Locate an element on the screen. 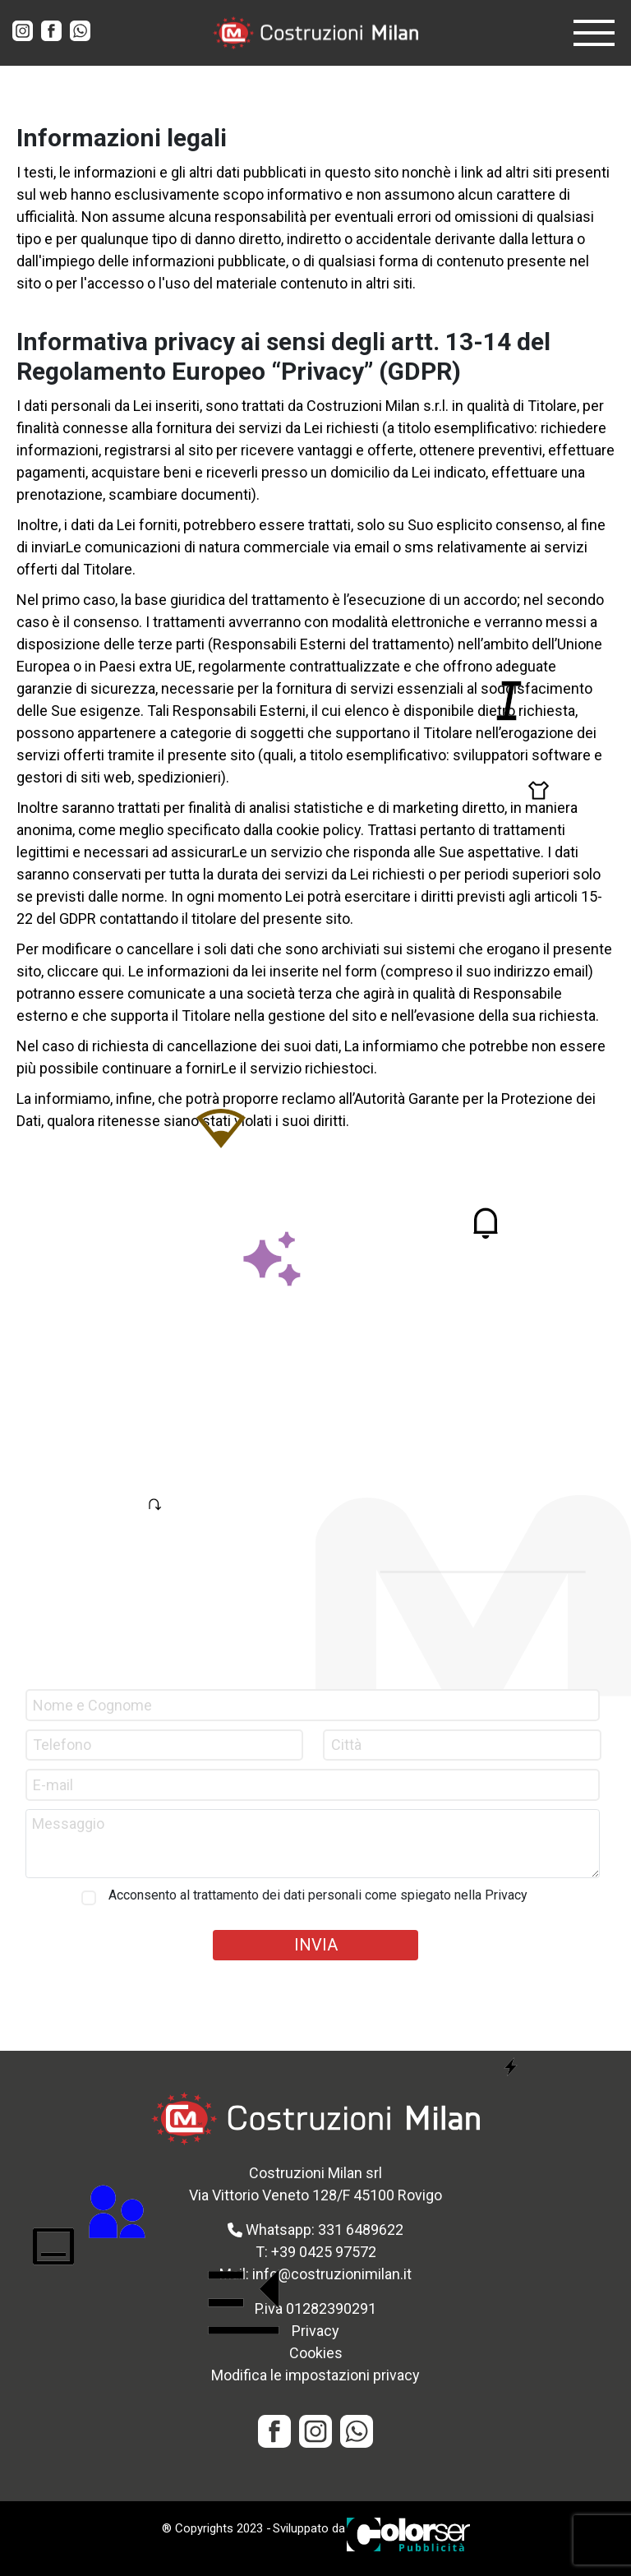 The image size is (631, 2576). go back to the previous screen or step is located at coordinates (154, 1504).